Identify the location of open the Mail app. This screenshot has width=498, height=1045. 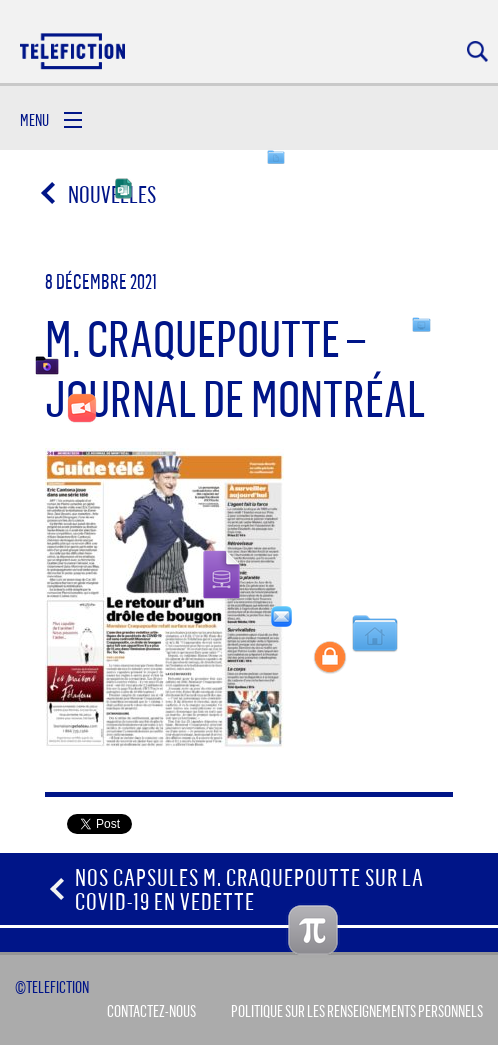
(281, 616).